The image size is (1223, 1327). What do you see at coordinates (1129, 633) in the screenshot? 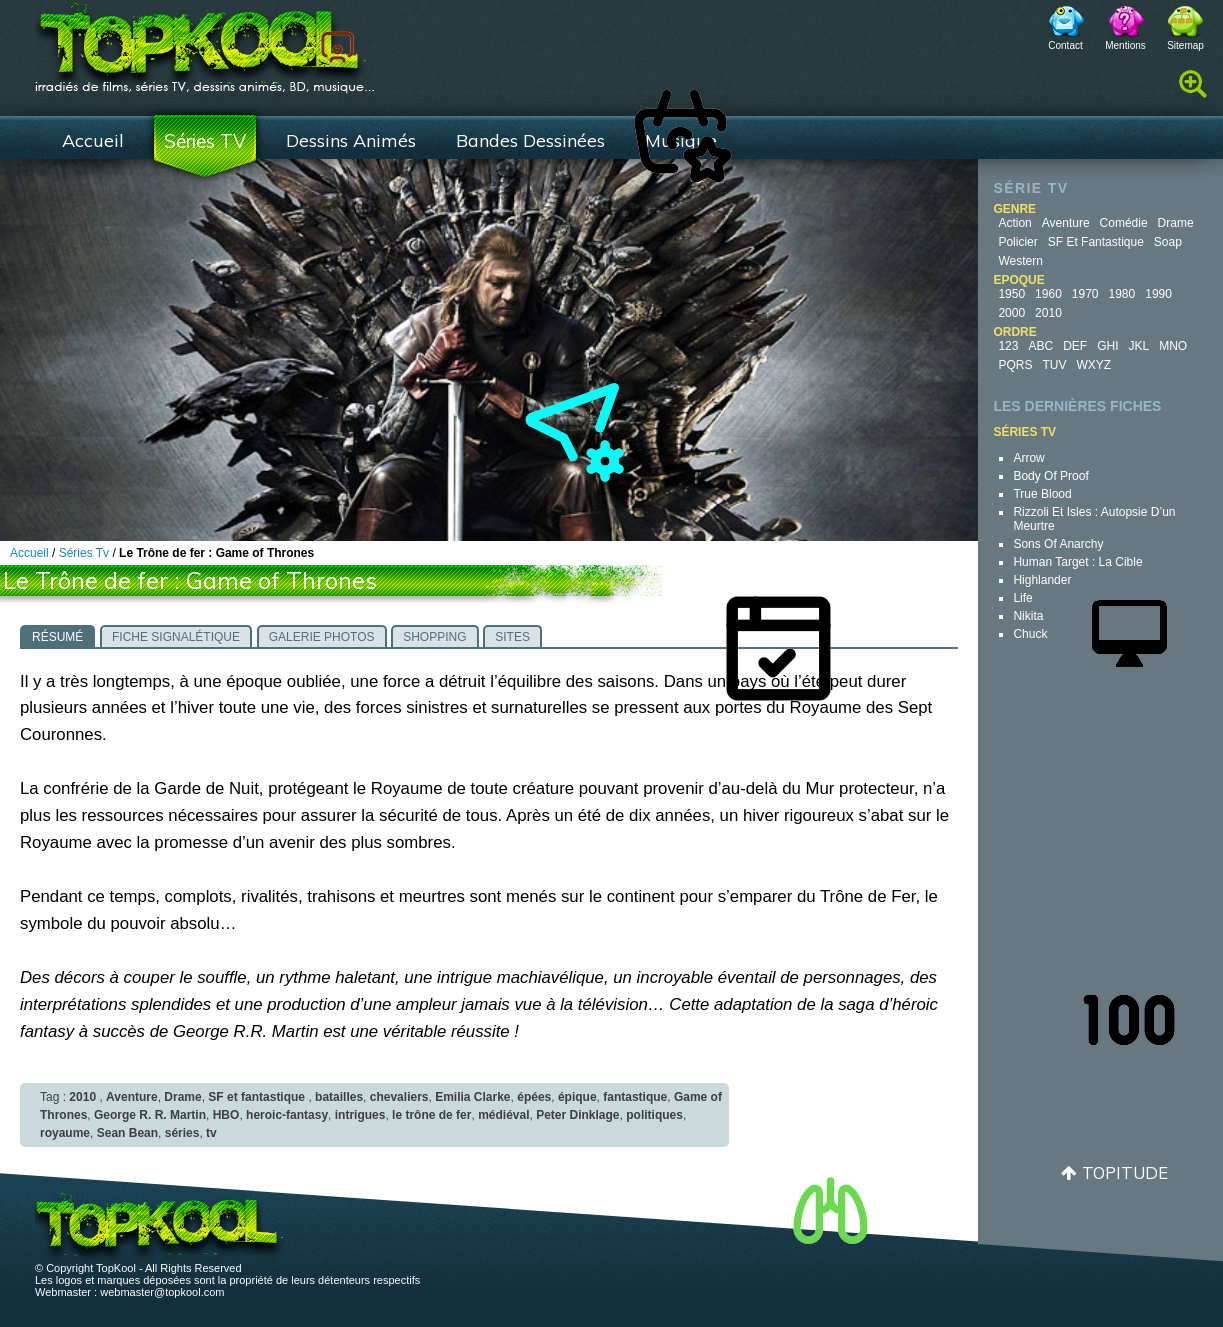
I see `access desktop or computer settings` at bounding box center [1129, 633].